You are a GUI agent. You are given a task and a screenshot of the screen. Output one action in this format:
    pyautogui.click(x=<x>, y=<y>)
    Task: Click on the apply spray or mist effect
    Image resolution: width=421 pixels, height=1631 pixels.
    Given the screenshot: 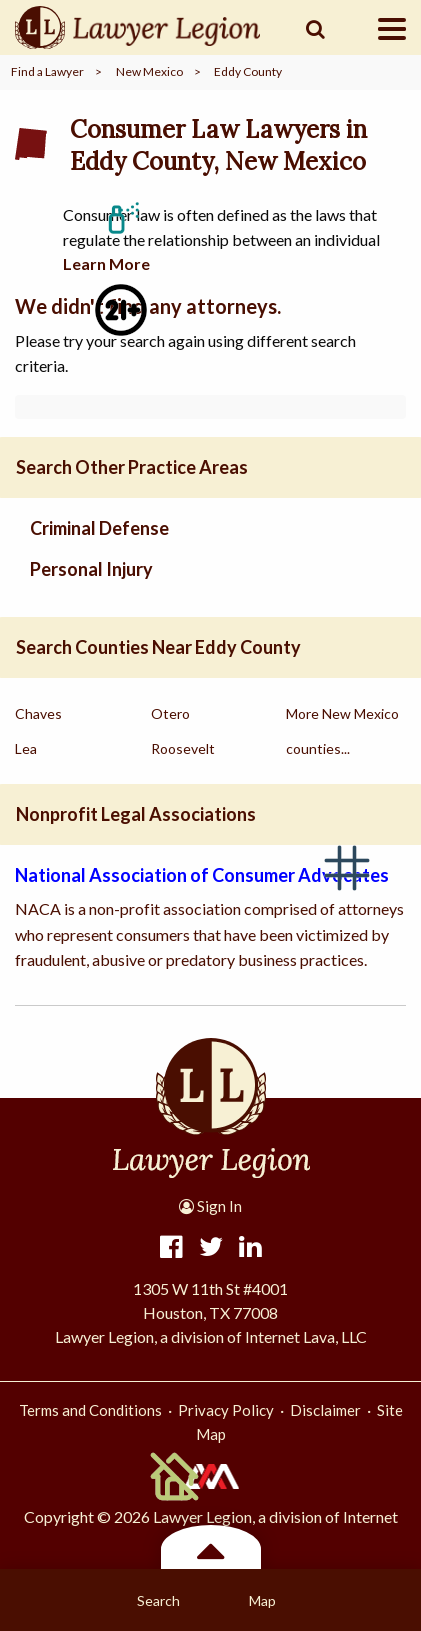 What is the action you would take?
    pyautogui.click(x=123, y=218)
    